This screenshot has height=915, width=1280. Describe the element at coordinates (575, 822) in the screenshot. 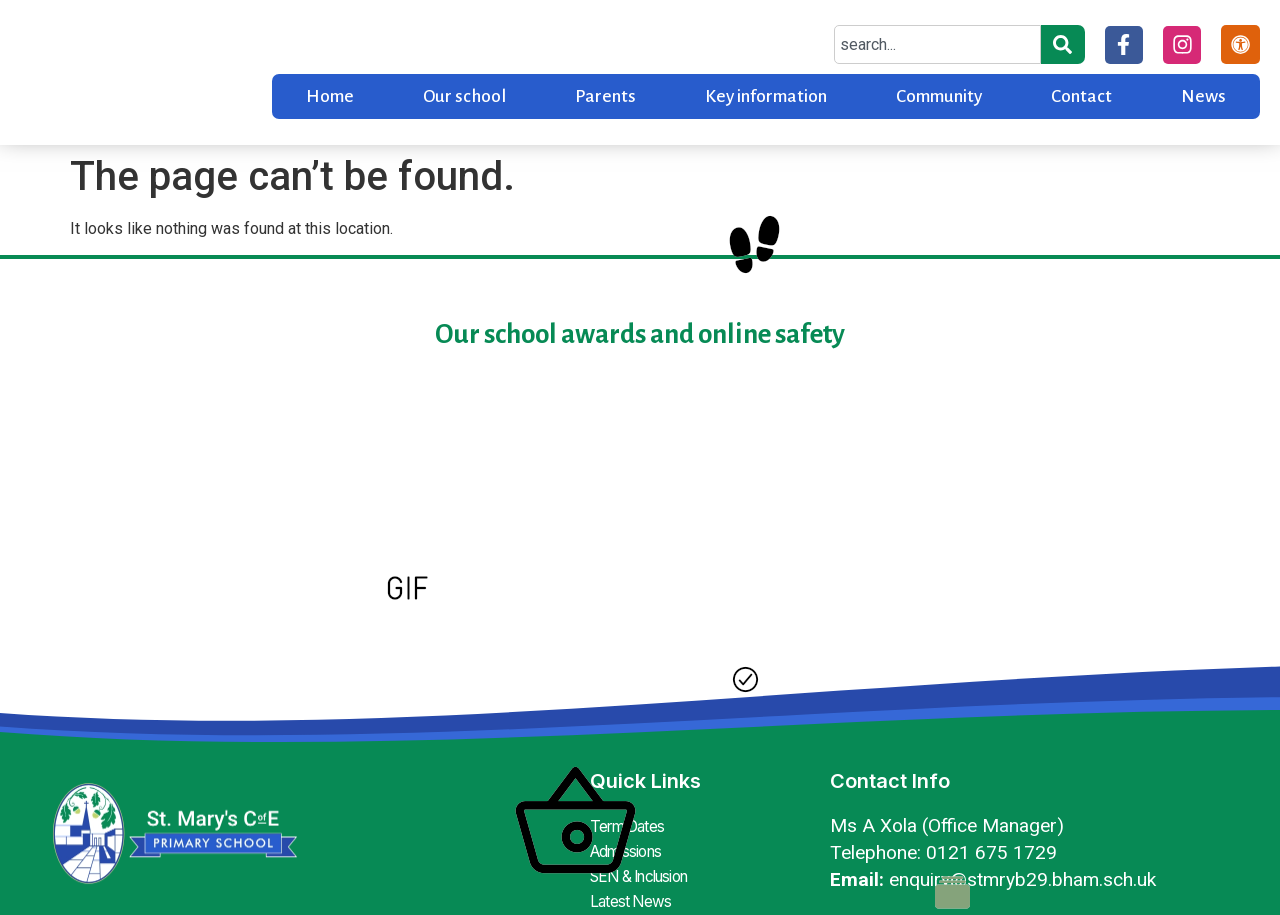

I see `view your shopping basket` at that location.